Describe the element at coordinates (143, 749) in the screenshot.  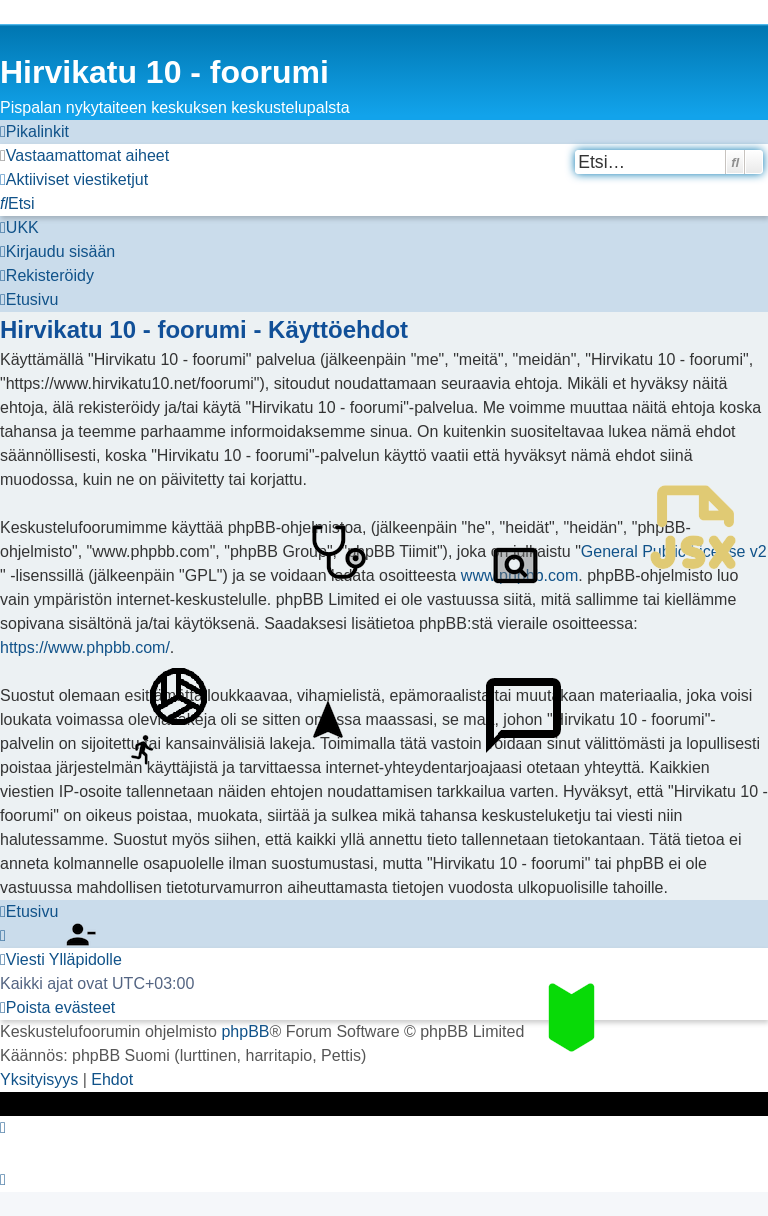
I see `access walking or running directions` at that location.